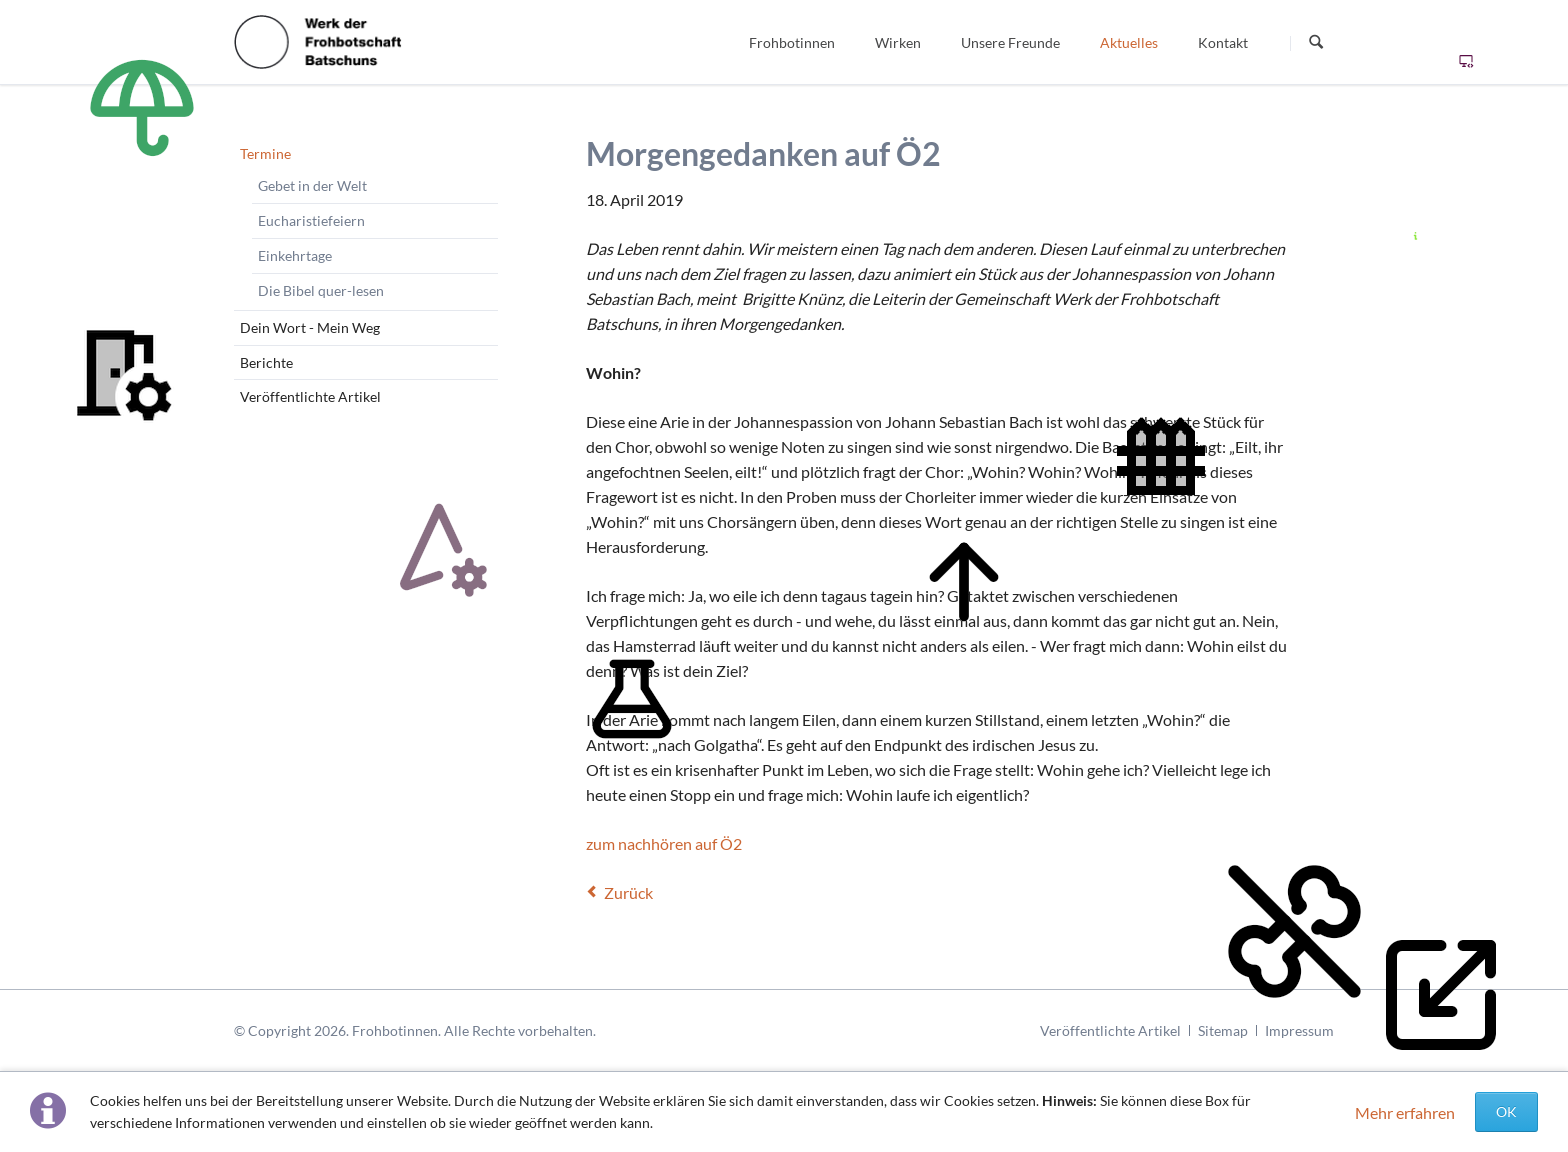 The image size is (1568, 1152). Describe the element at coordinates (142, 108) in the screenshot. I see `view weather protection or rain forecast` at that location.